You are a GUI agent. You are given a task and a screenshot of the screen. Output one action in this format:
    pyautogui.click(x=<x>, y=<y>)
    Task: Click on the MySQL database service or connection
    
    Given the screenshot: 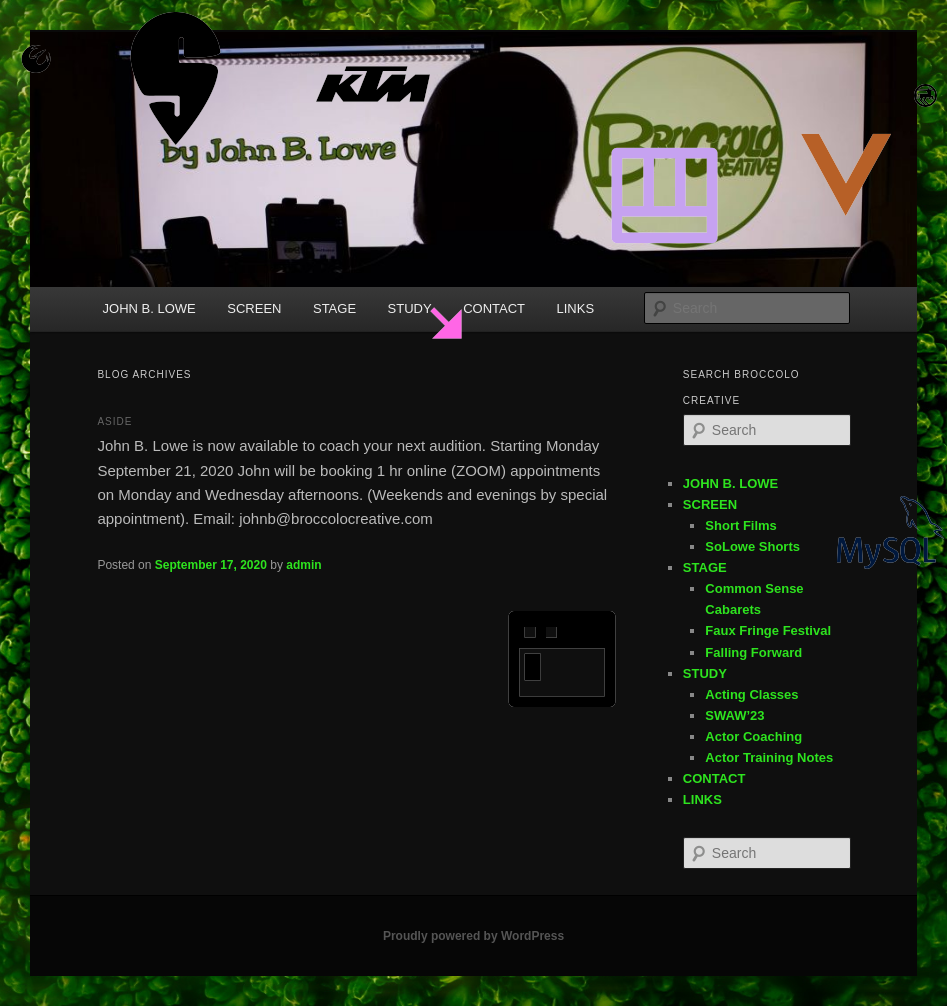 What is the action you would take?
    pyautogui.click(x=890, y=532)
    